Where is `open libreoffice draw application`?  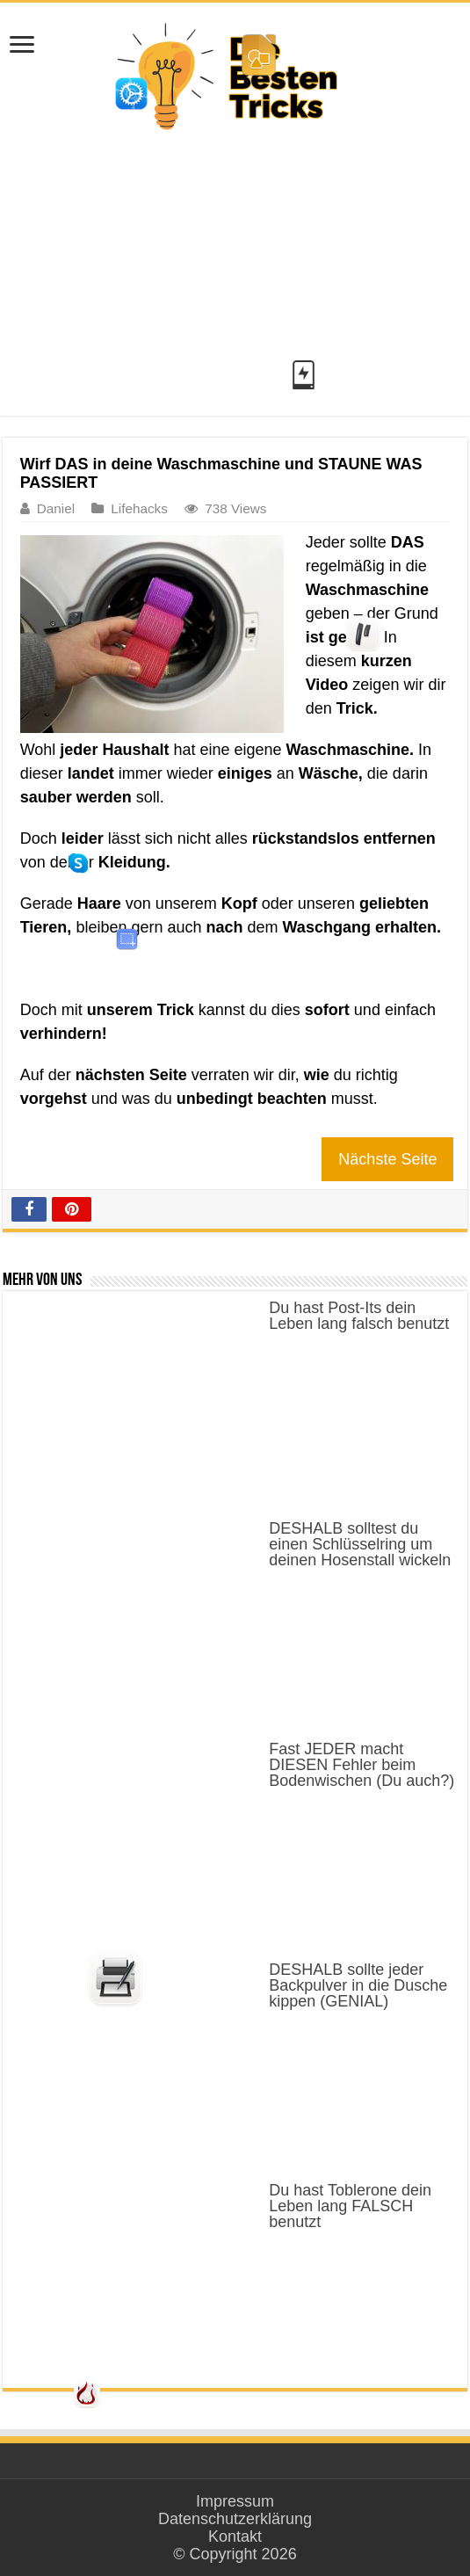
open libreoffice draw application is located at coordinates (258, 54).